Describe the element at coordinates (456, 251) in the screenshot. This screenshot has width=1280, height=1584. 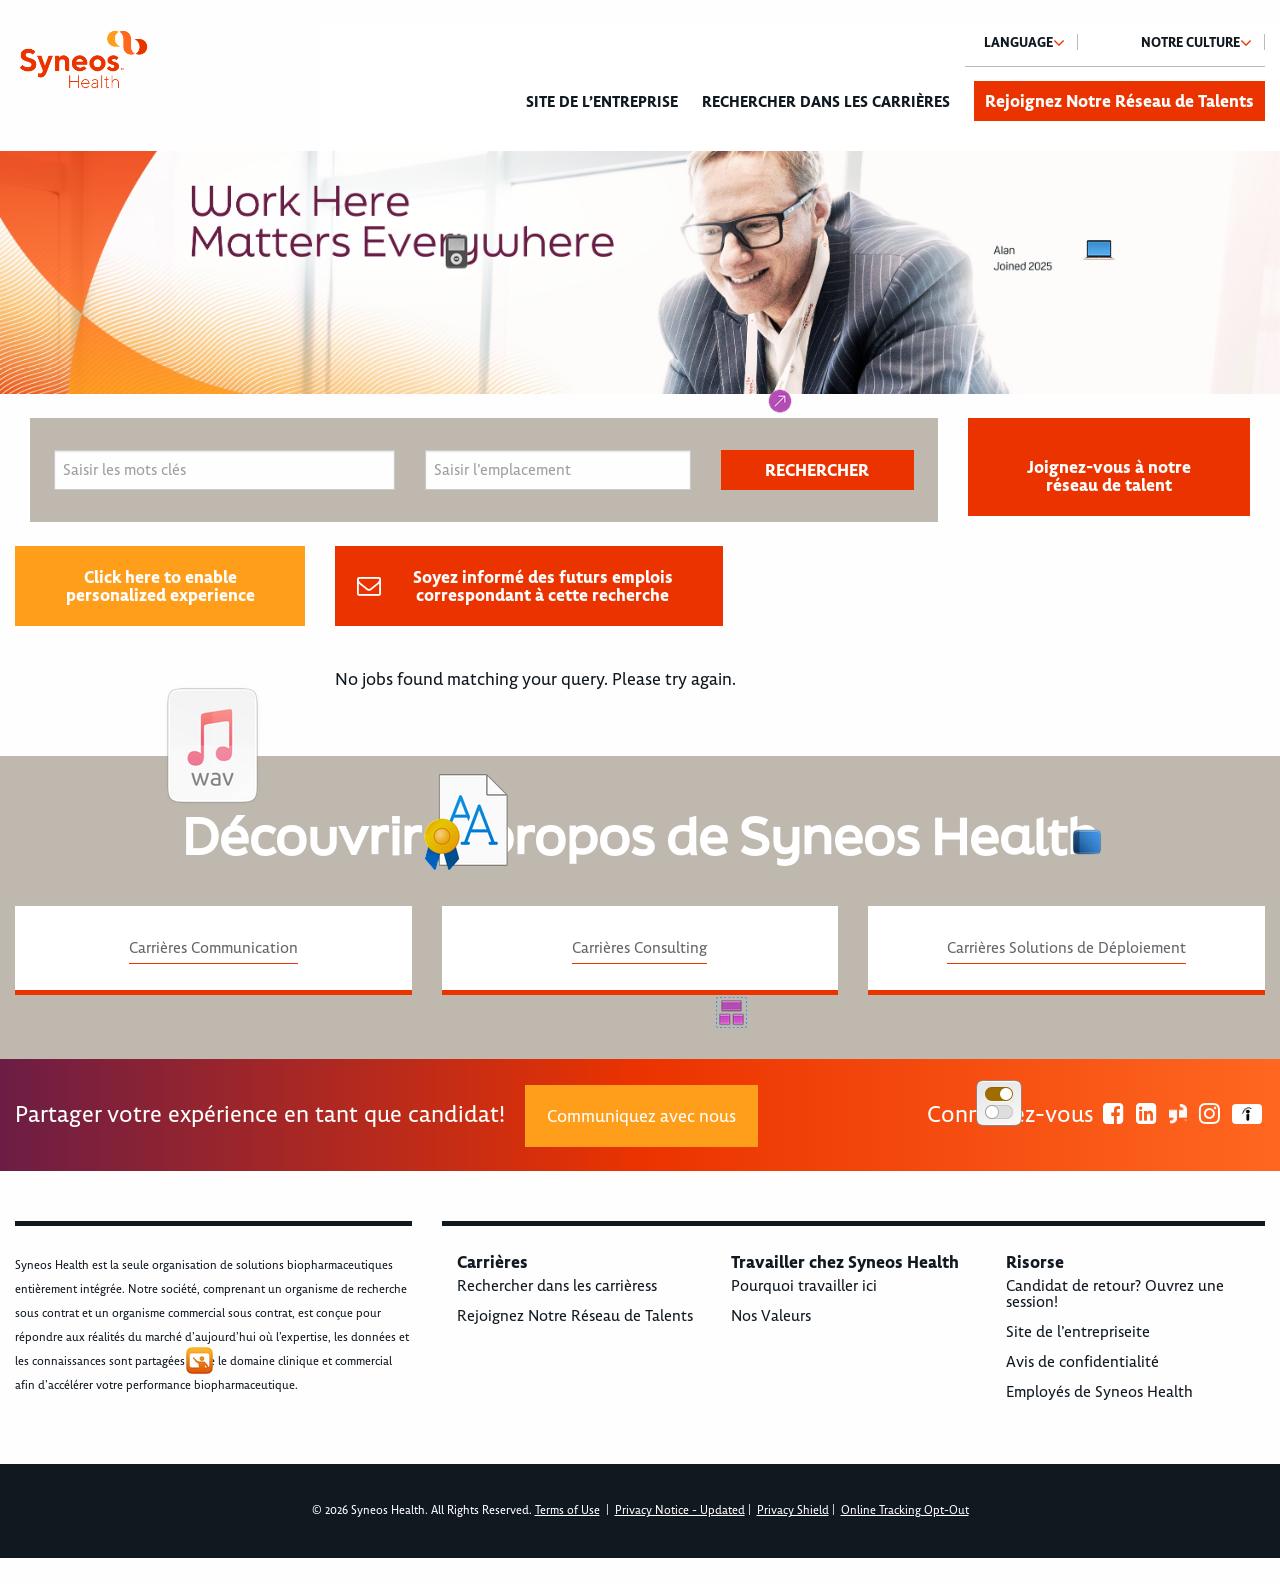
I see `multimedia player device` at that location.